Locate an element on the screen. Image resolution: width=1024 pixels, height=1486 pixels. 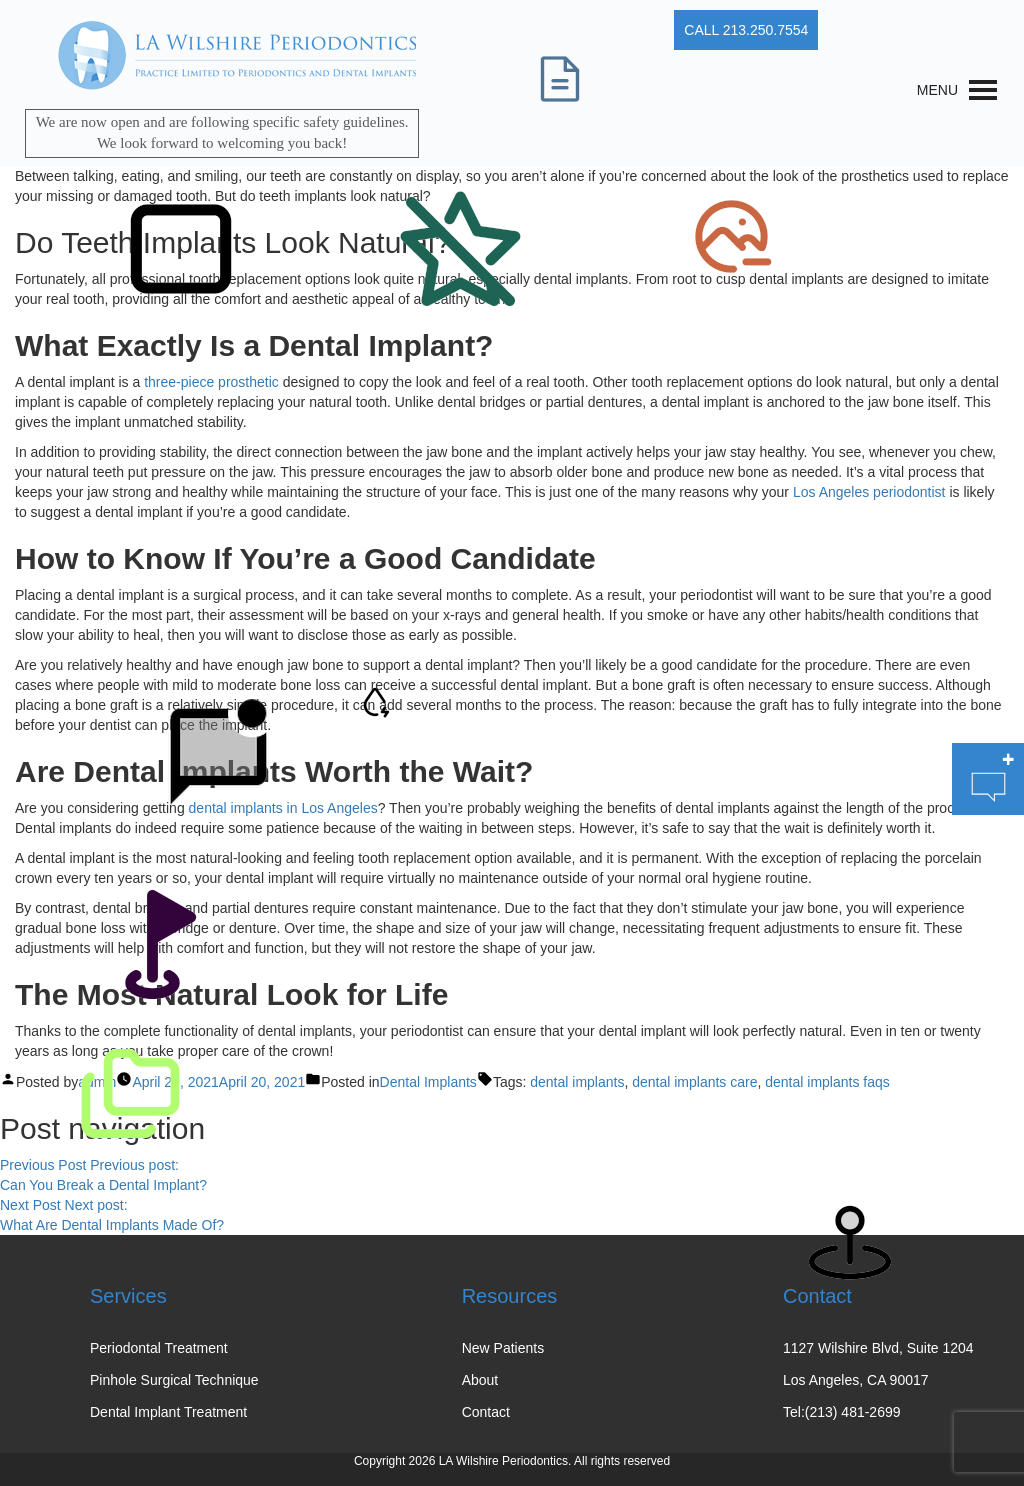
access golf course or mini golf features is located at coordinates (152, 944).